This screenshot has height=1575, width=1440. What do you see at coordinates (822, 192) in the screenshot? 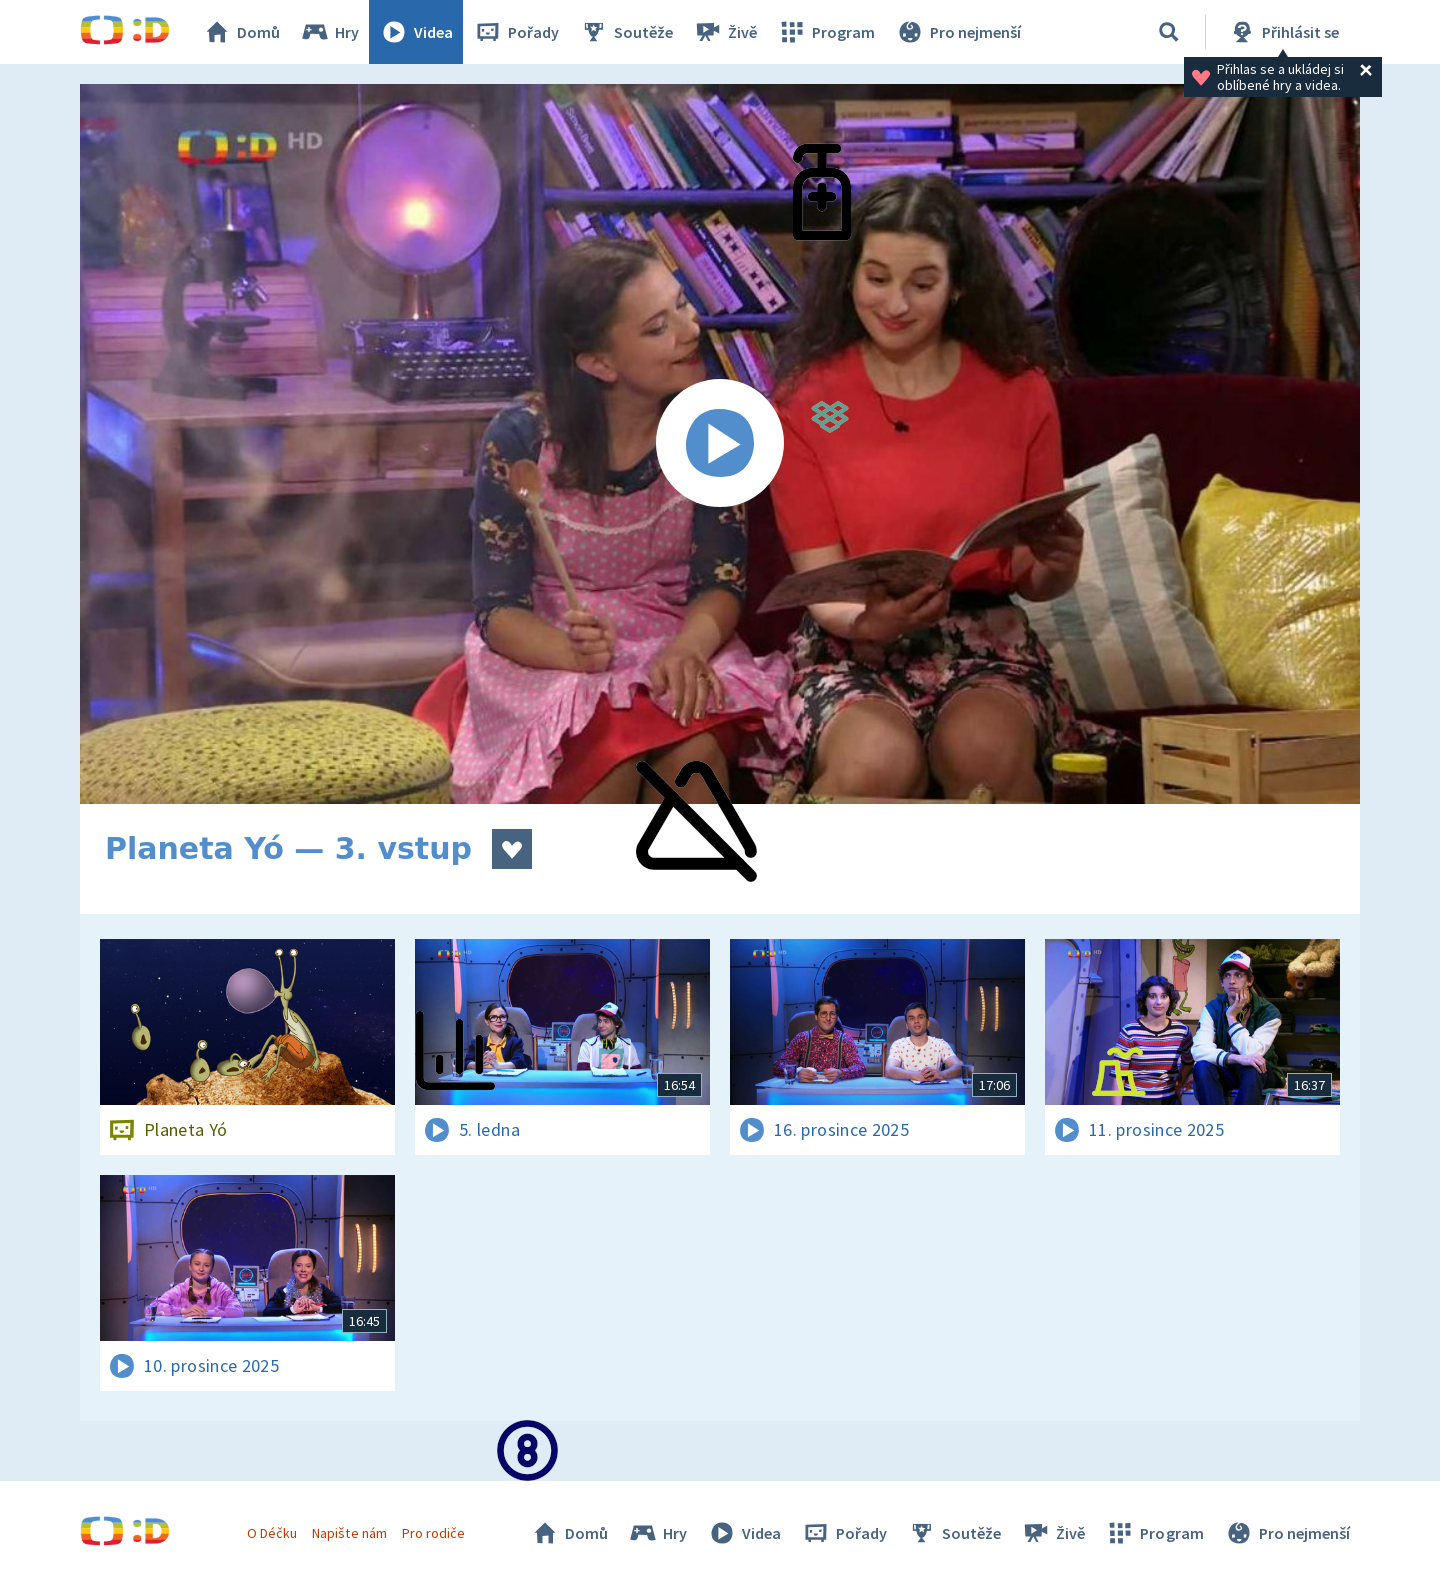
I see `access hygiene or sanitation information` at bounding box center [822, 192].